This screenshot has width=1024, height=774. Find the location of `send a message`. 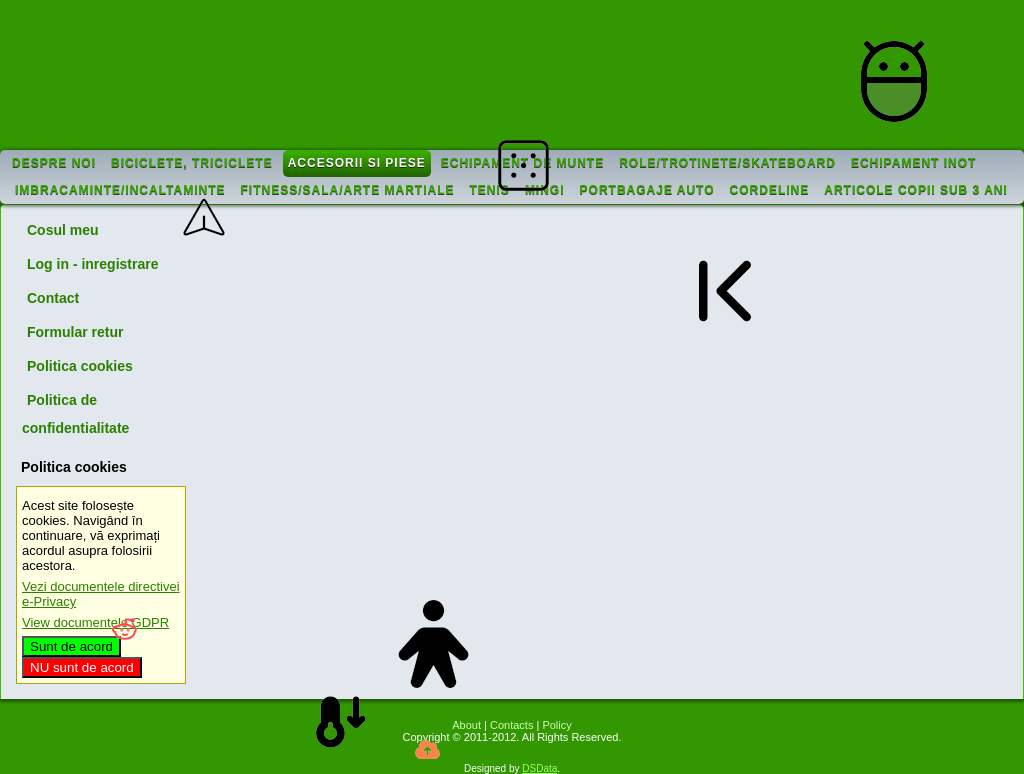

send a message is located at coordinates (204, 218).